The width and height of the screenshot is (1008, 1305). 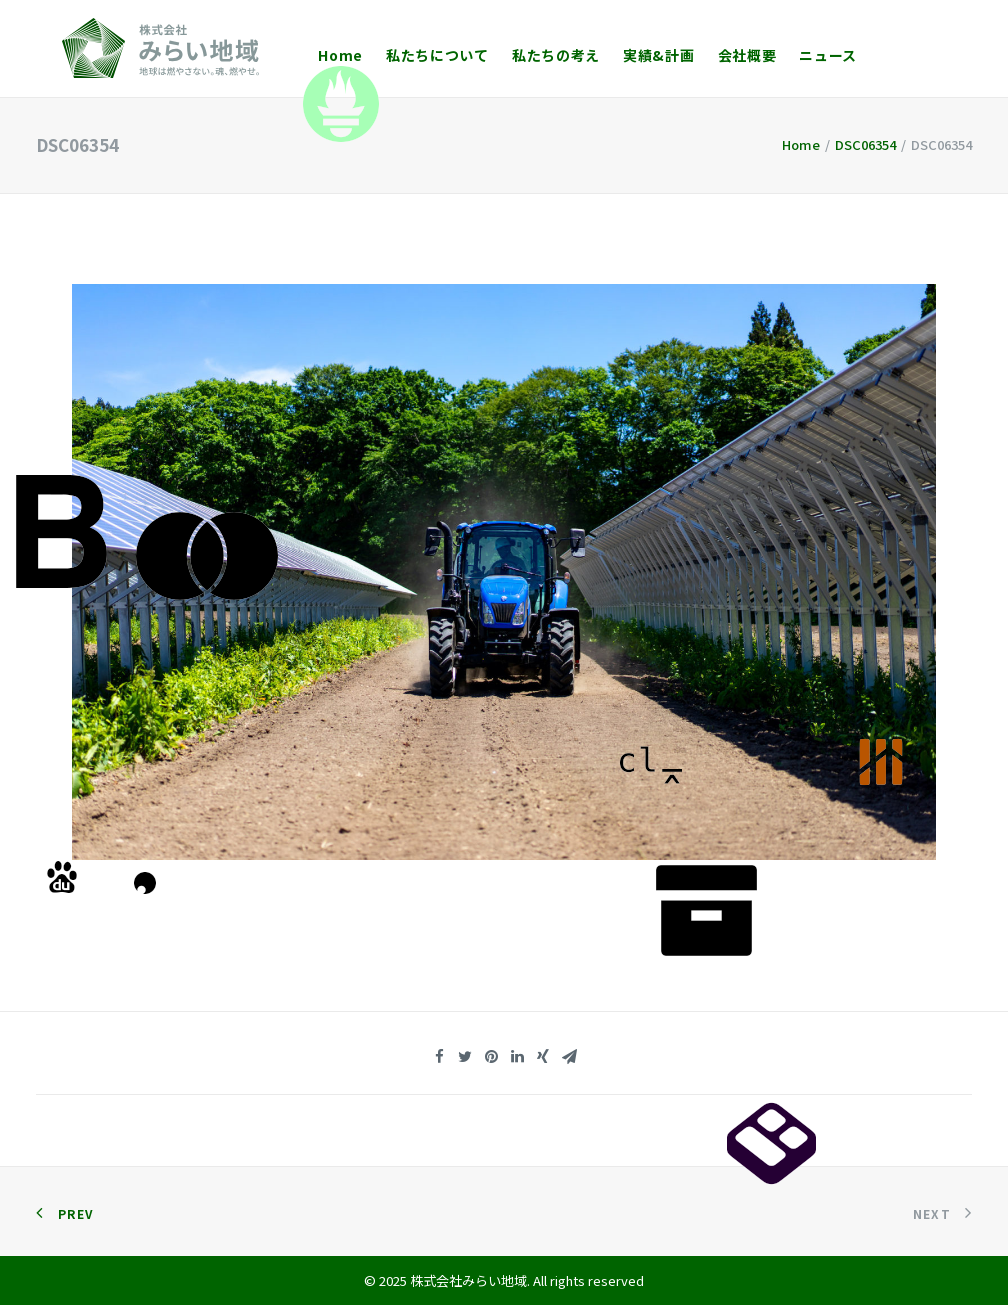 I want to click on open the bento app, so click(x=771, y=1143).